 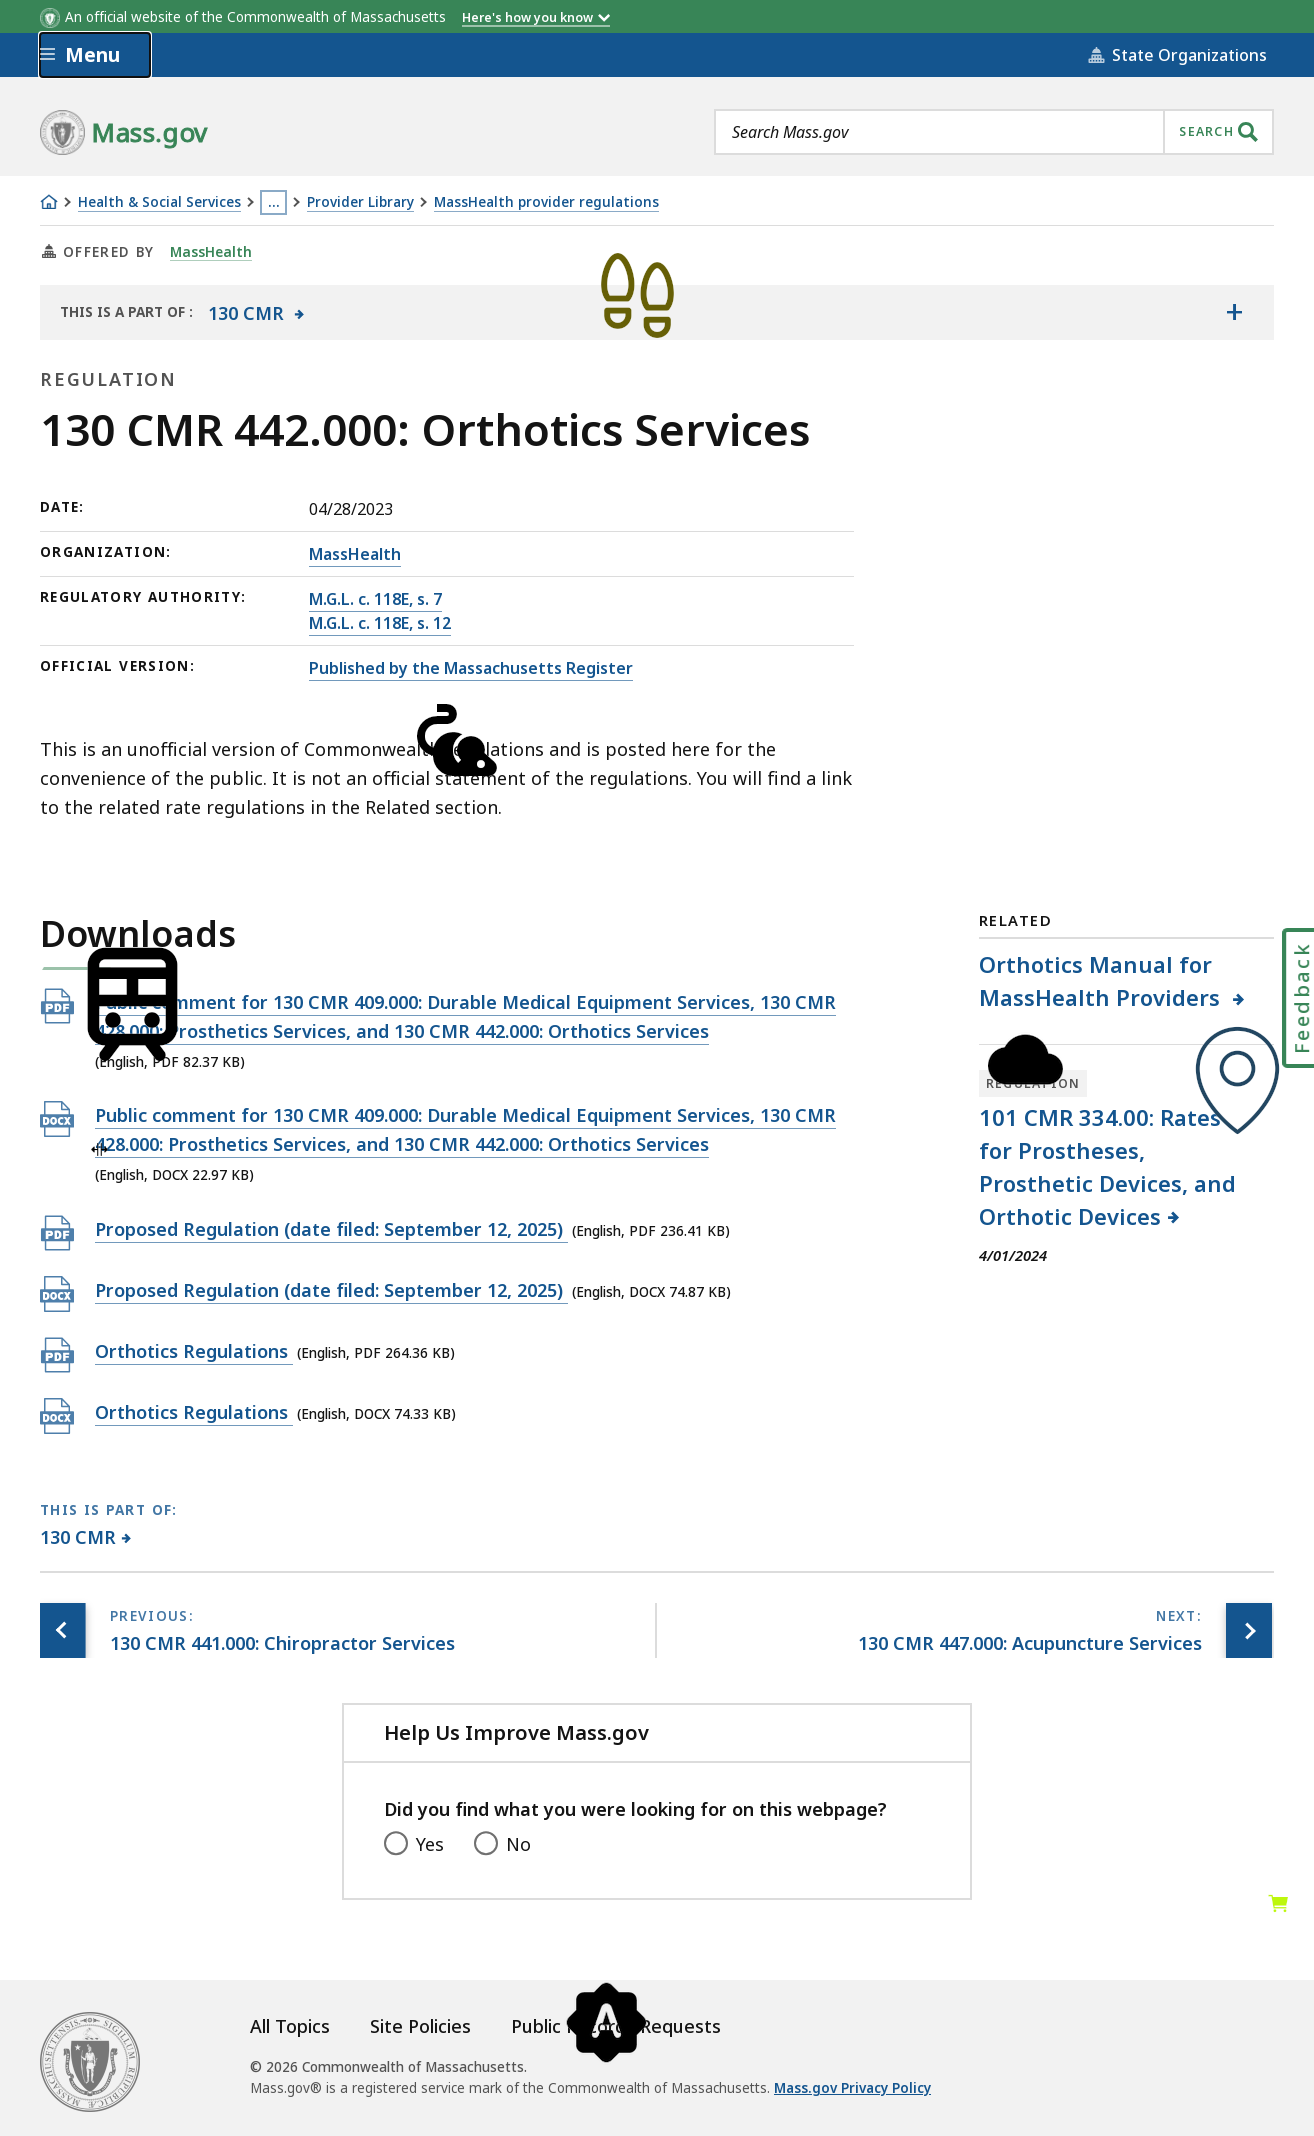 I want to click on enable automatic brightness adjustment, so click(x=606, y=2022).